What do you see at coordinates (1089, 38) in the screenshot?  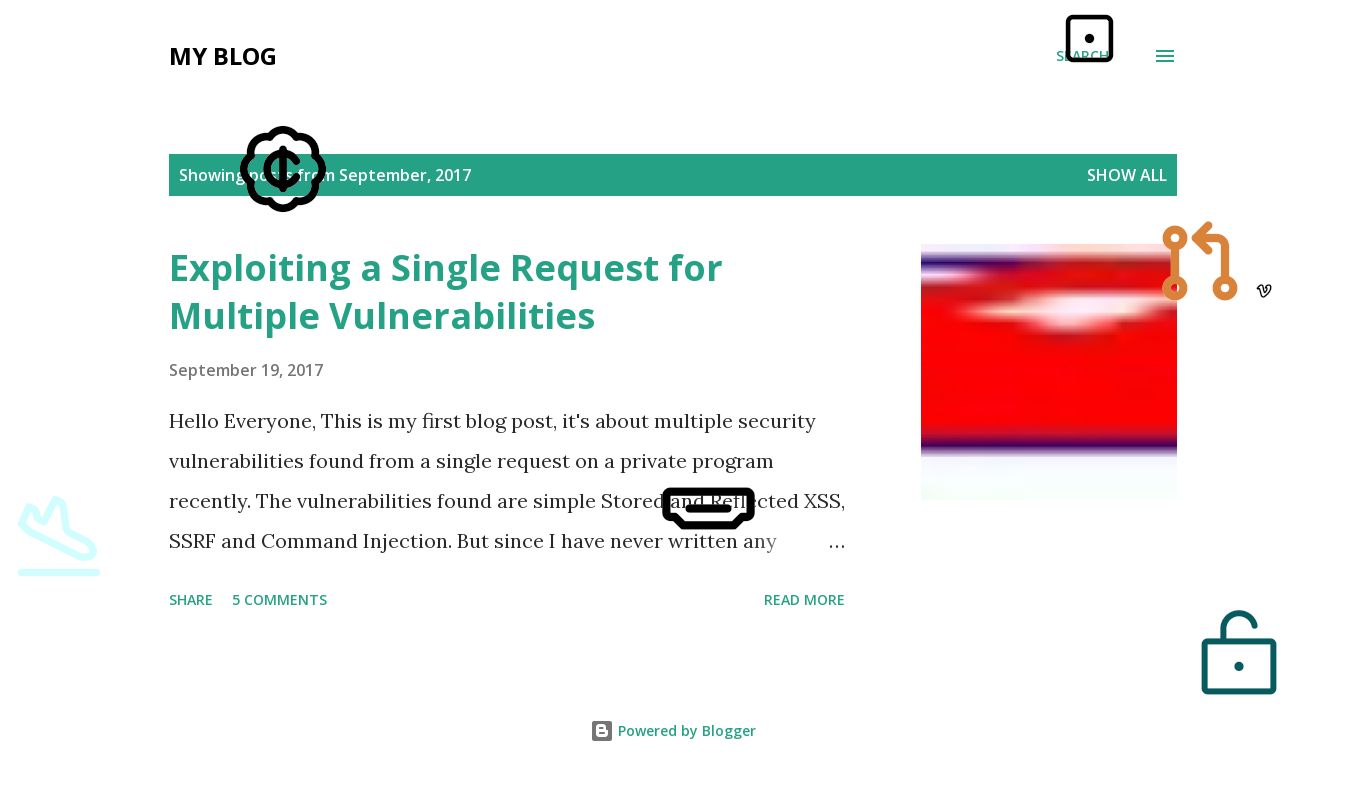 I see `indicates a selected or active state` at bounding box center [1089, 38].